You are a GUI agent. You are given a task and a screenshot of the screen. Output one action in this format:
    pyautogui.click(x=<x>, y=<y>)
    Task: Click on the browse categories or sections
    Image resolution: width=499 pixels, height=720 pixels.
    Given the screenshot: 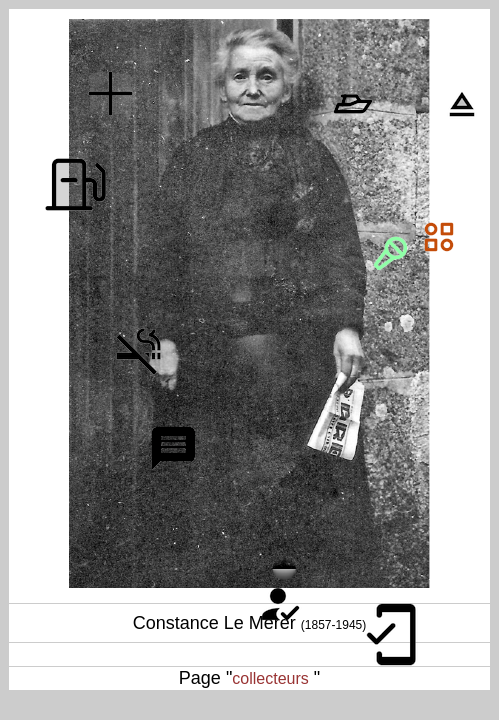 What is the action you would take?
    pyautogui.click(x=439, y=237)
    